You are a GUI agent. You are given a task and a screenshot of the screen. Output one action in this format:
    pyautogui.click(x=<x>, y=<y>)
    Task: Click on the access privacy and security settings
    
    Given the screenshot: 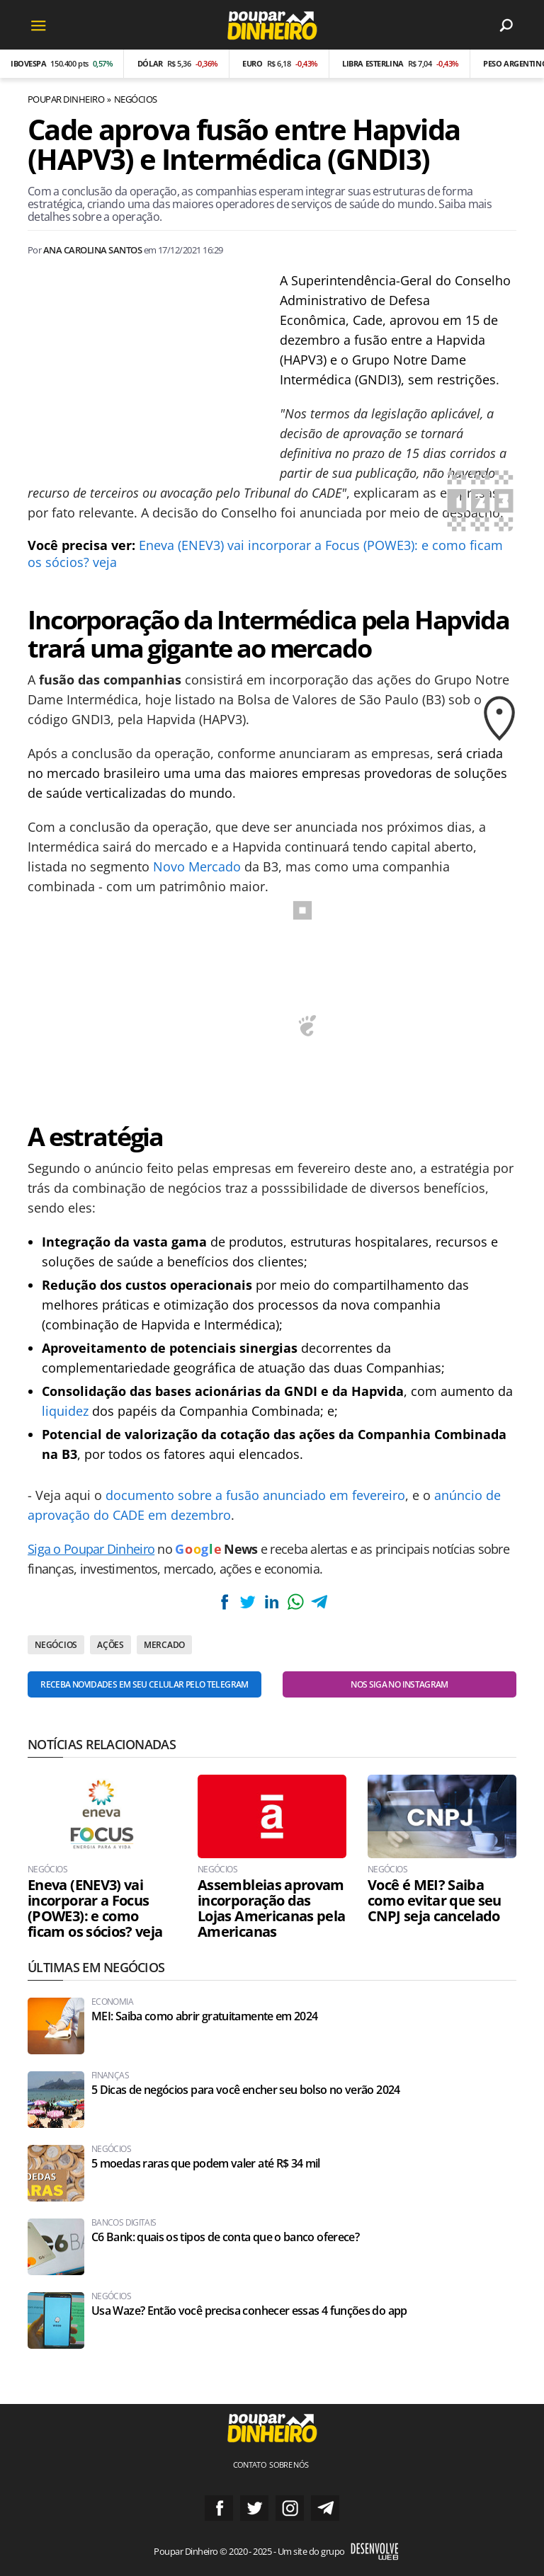 What is the action you would take?
    pyautogui.click(x=480, y=503)
    